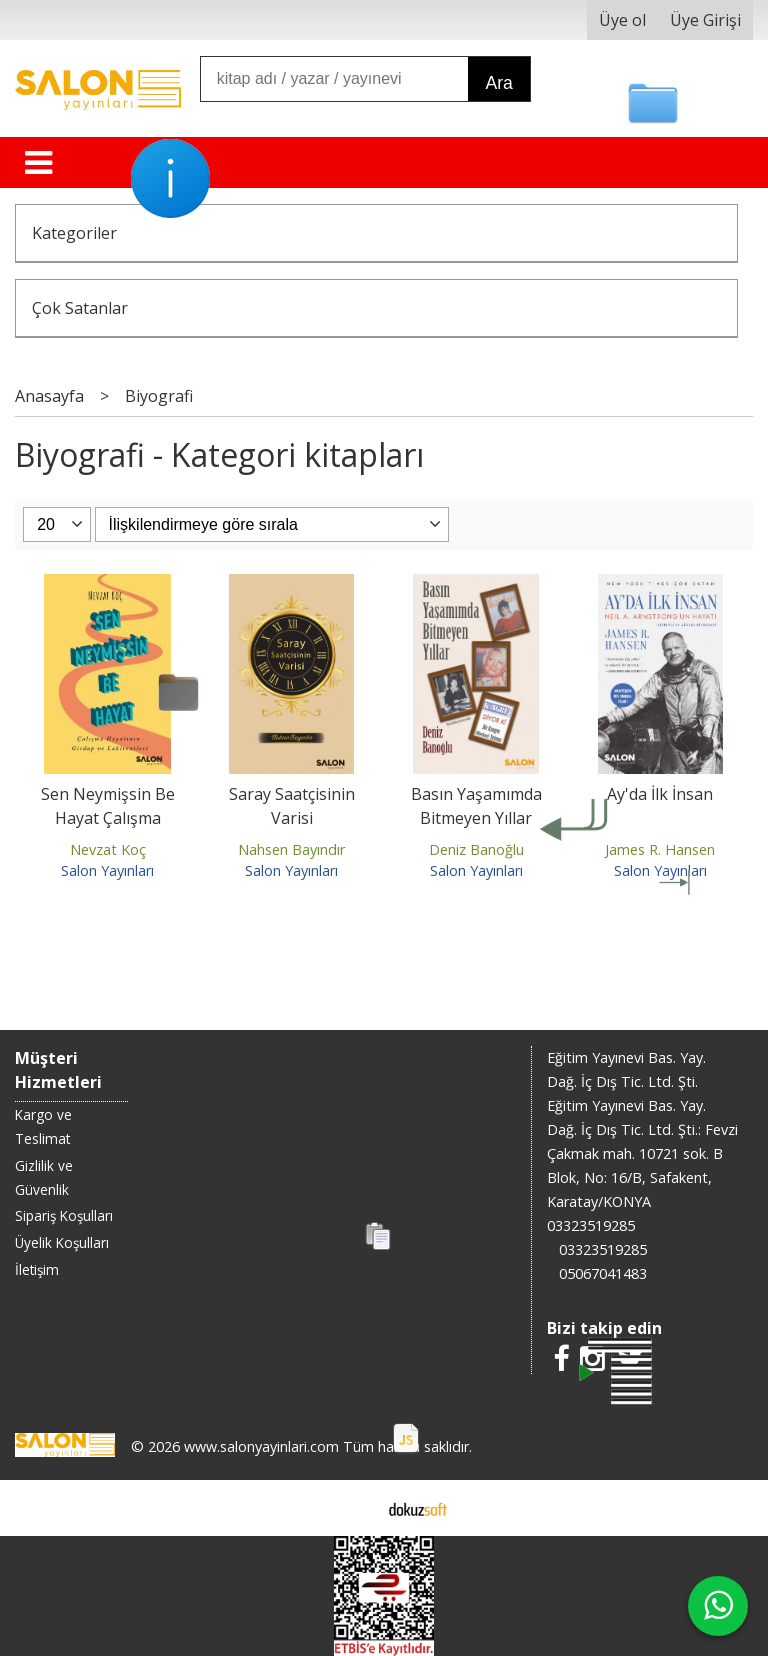 Image resolution: width=768 pixels, height=1656 pixels. Describe the element at coordinates (653, 103) in the screenshot. I see `open folder to view files` at that location.